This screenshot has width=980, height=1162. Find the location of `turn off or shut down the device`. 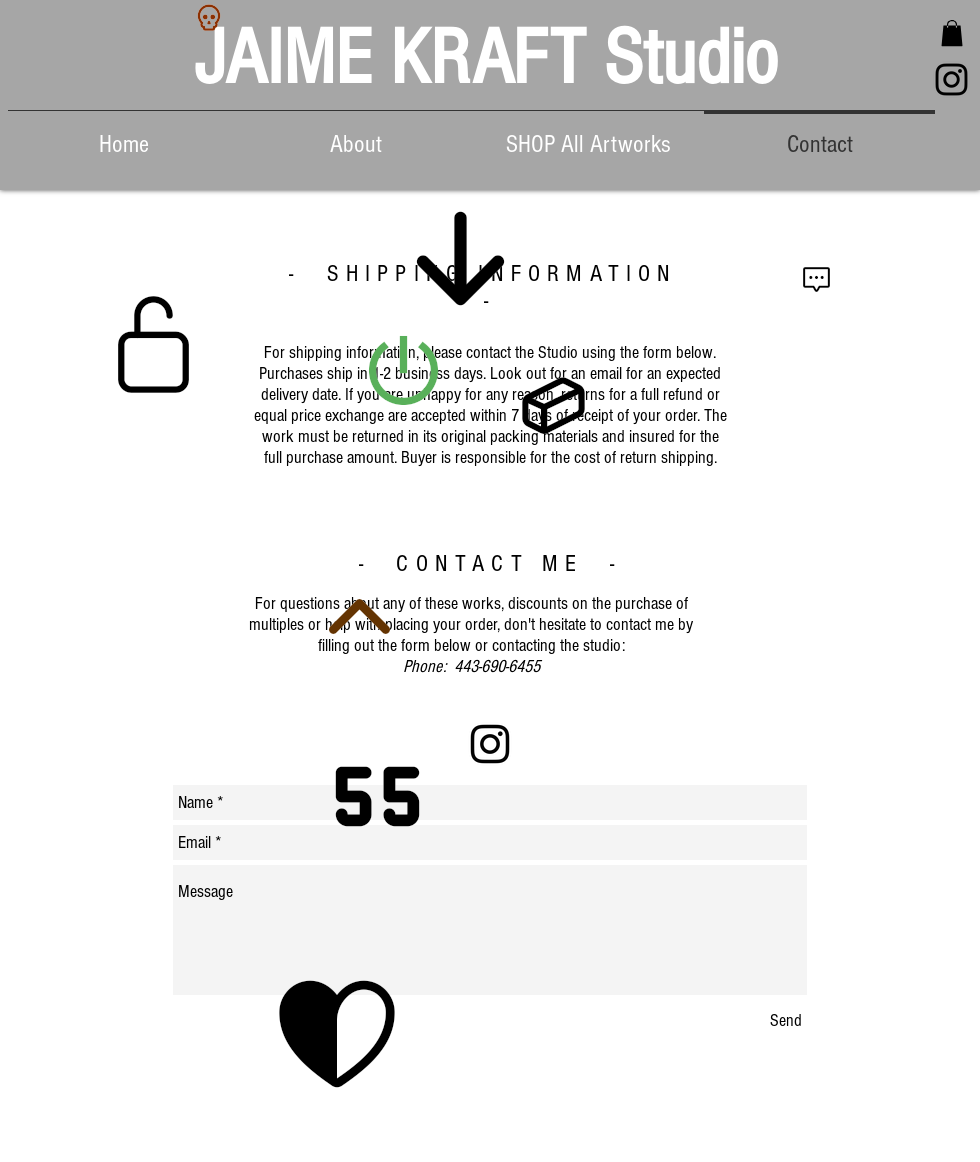

turn off or shut down the device is located at coordinates (403, 370).